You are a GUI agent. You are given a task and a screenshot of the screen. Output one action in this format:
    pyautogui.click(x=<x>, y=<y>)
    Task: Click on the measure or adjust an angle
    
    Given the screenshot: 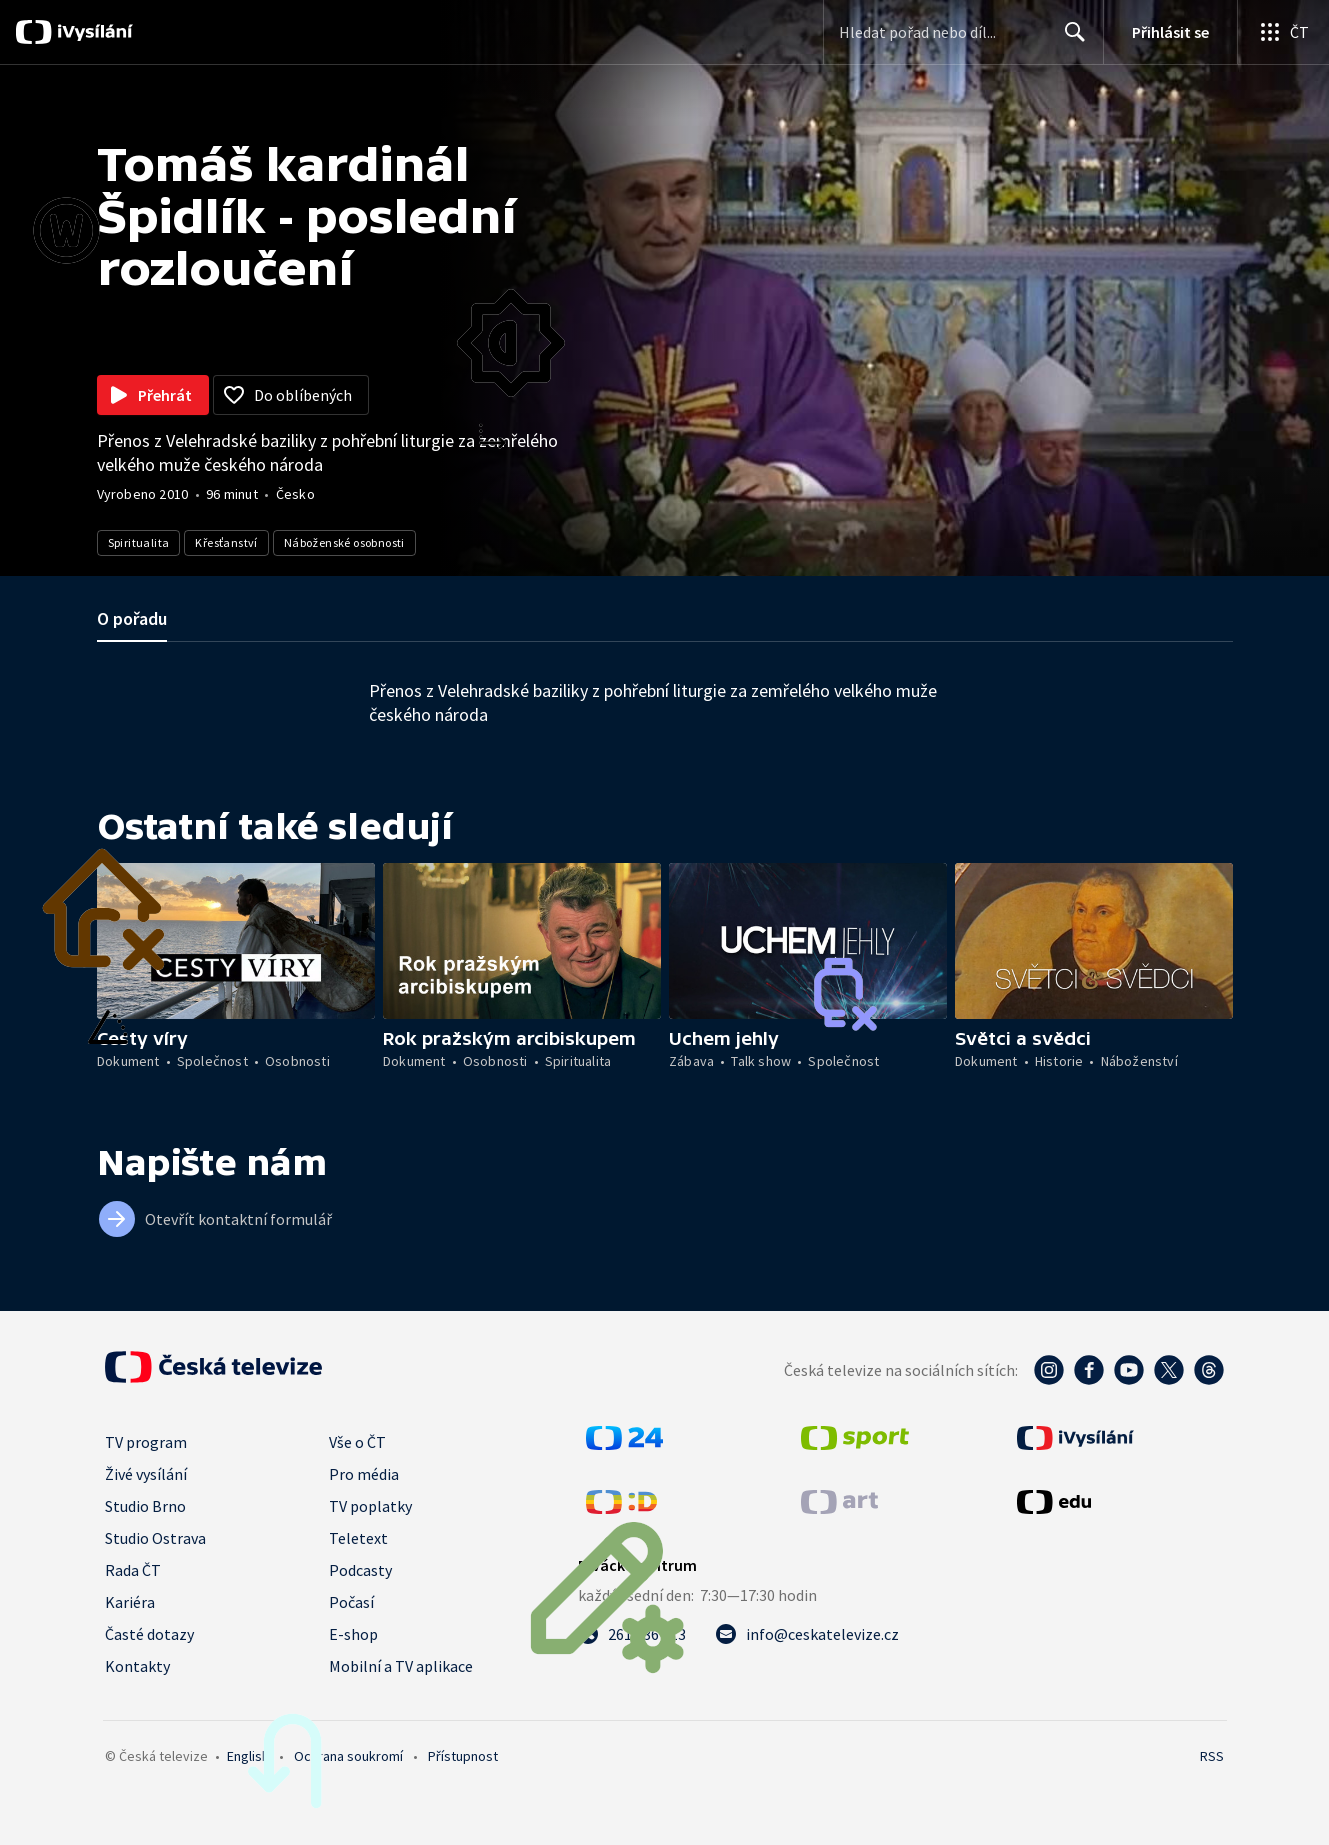 What is the action you would take?
    pyautogui.click(x=108, y=1028)
    